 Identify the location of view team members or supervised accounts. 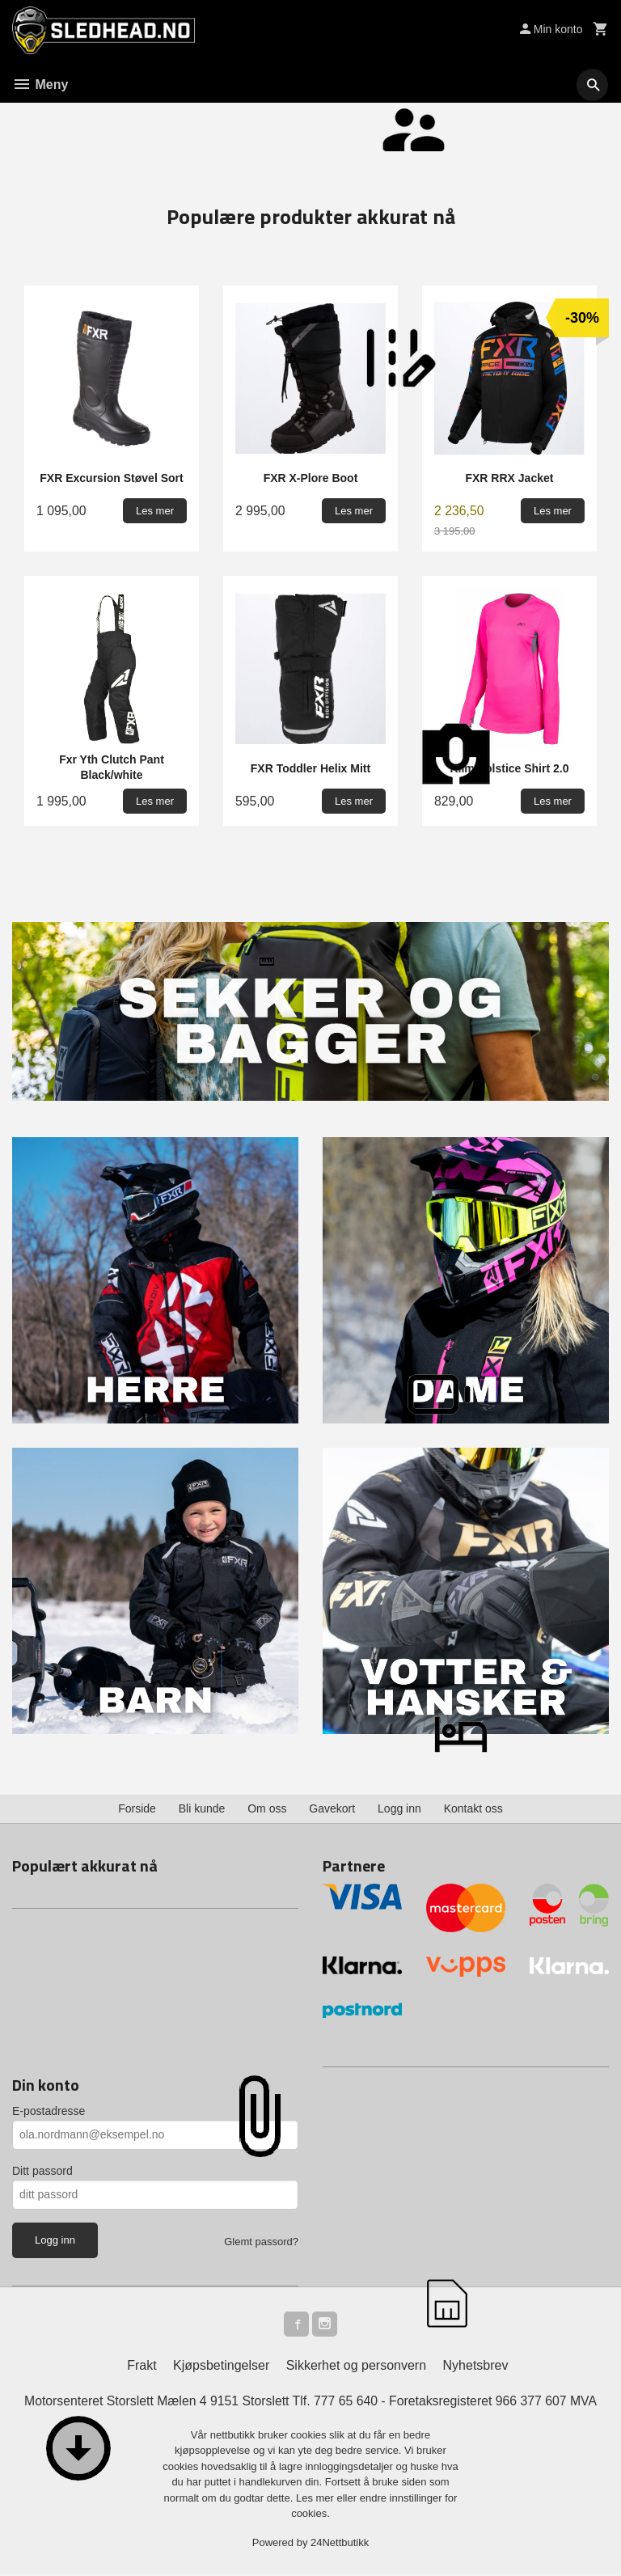
(413, 129).